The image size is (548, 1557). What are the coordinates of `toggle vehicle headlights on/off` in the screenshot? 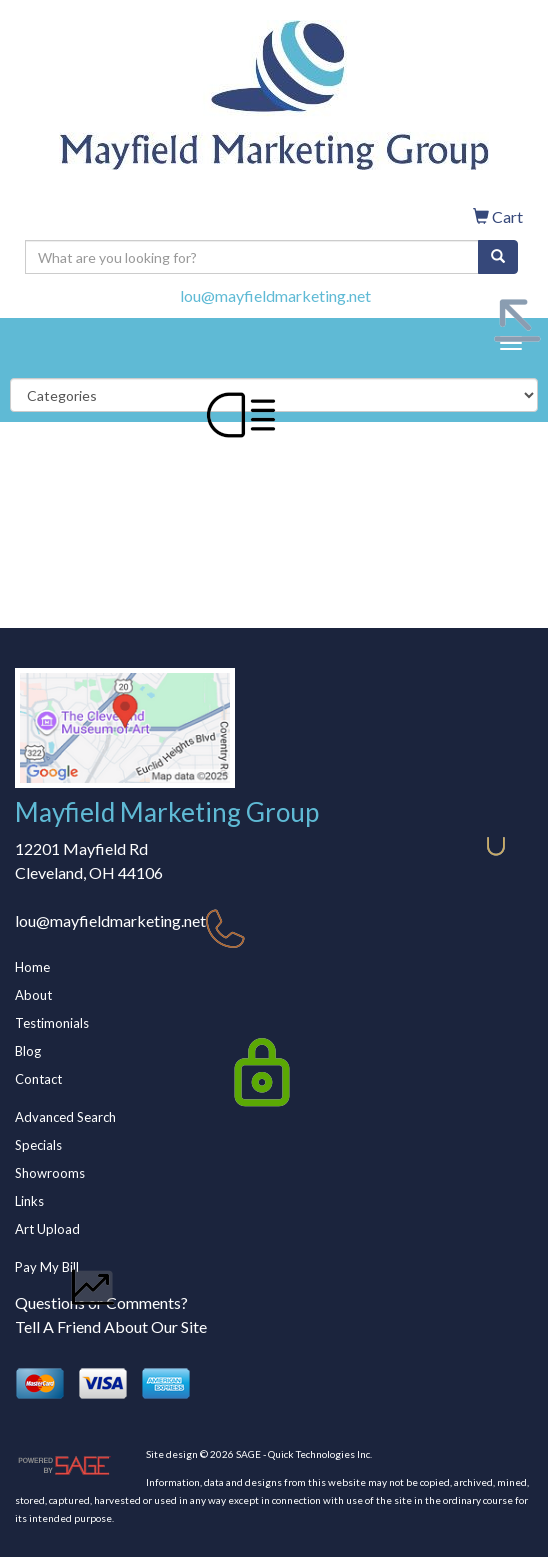 It's located at (241, 415).